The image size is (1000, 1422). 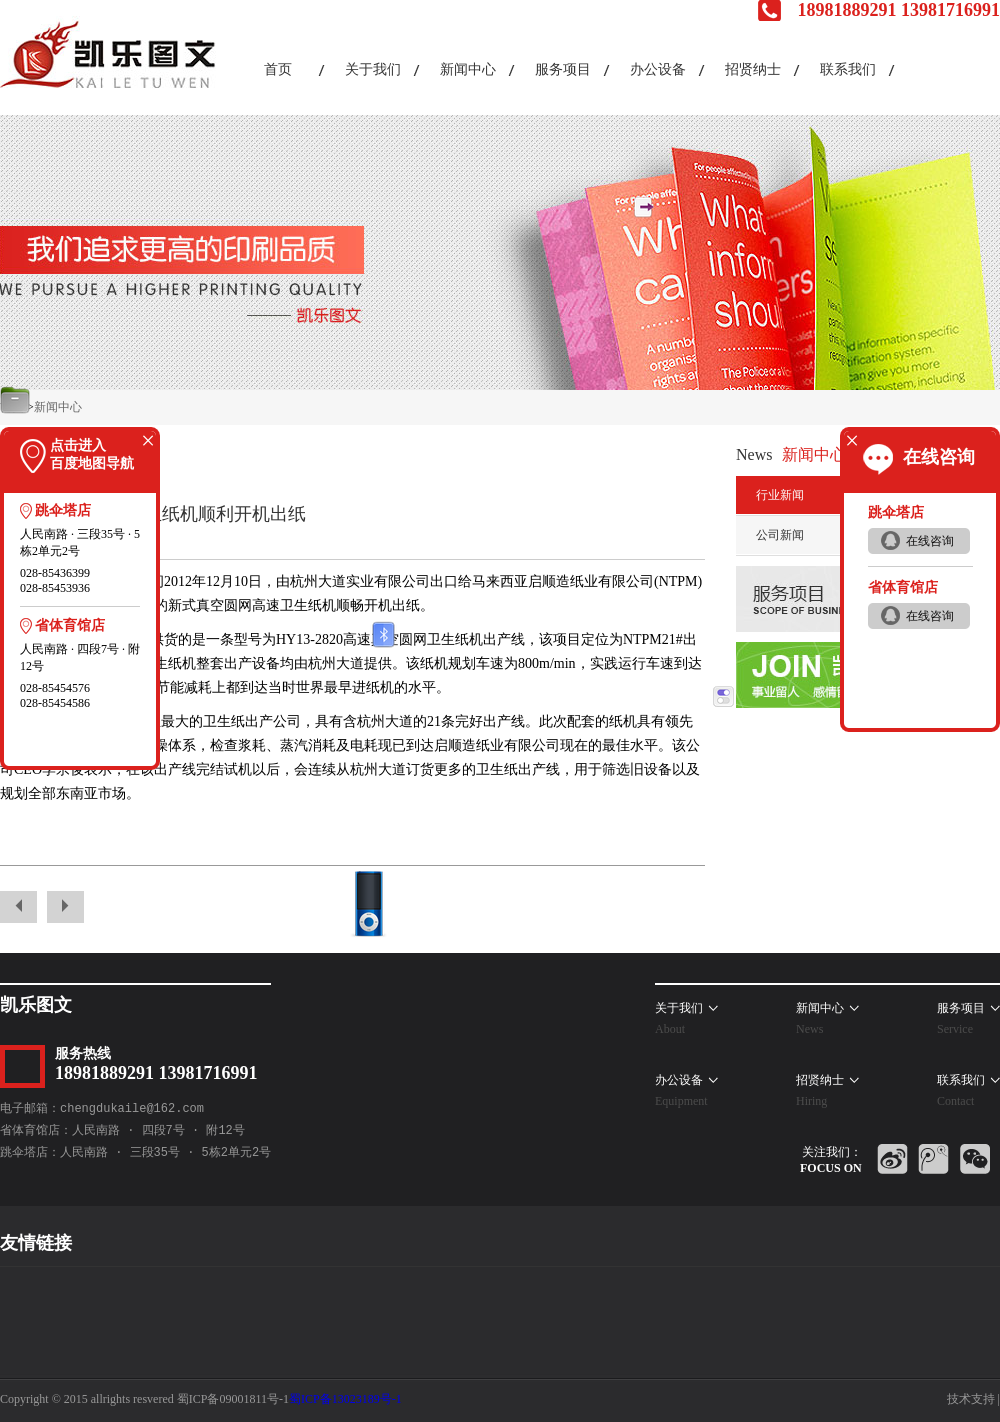 What do you see at coordinates (15, 400) in the screenshot?
I see `open the file manager` at bounding box center [15, 400].